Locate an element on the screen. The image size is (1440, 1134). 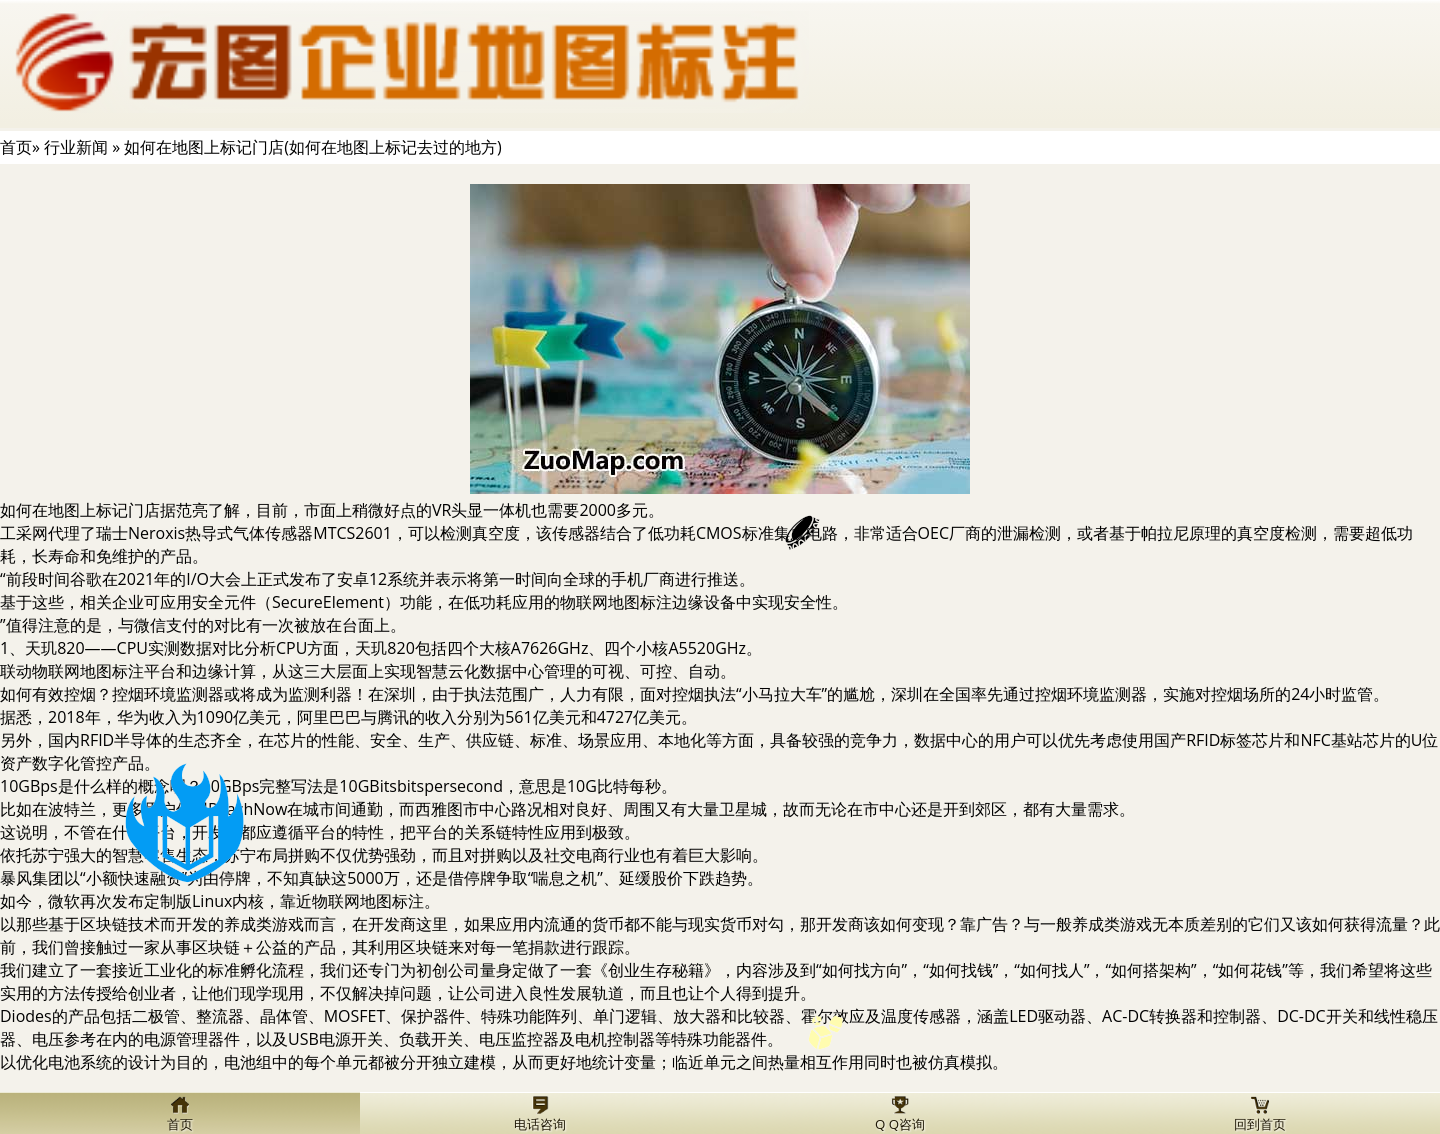
destroy or permanently delete a document is located at coordinates (184, 822).